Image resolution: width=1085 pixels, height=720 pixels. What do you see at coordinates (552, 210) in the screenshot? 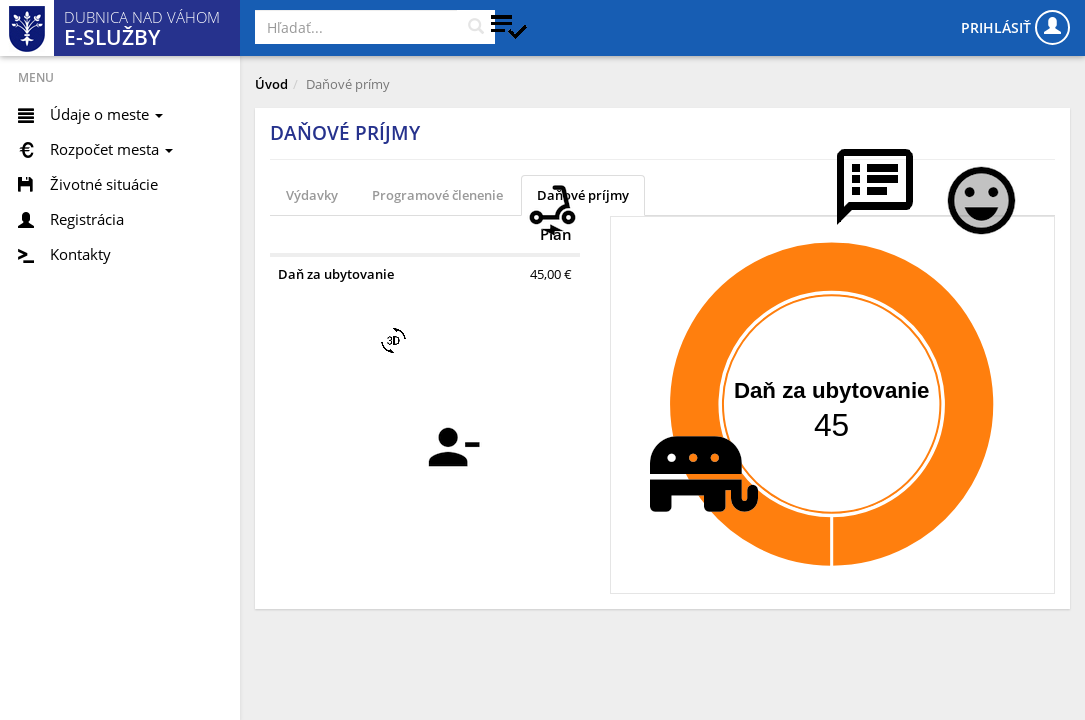
I see `find nearby electric scooter rentals` at bounding box center [552, 210].